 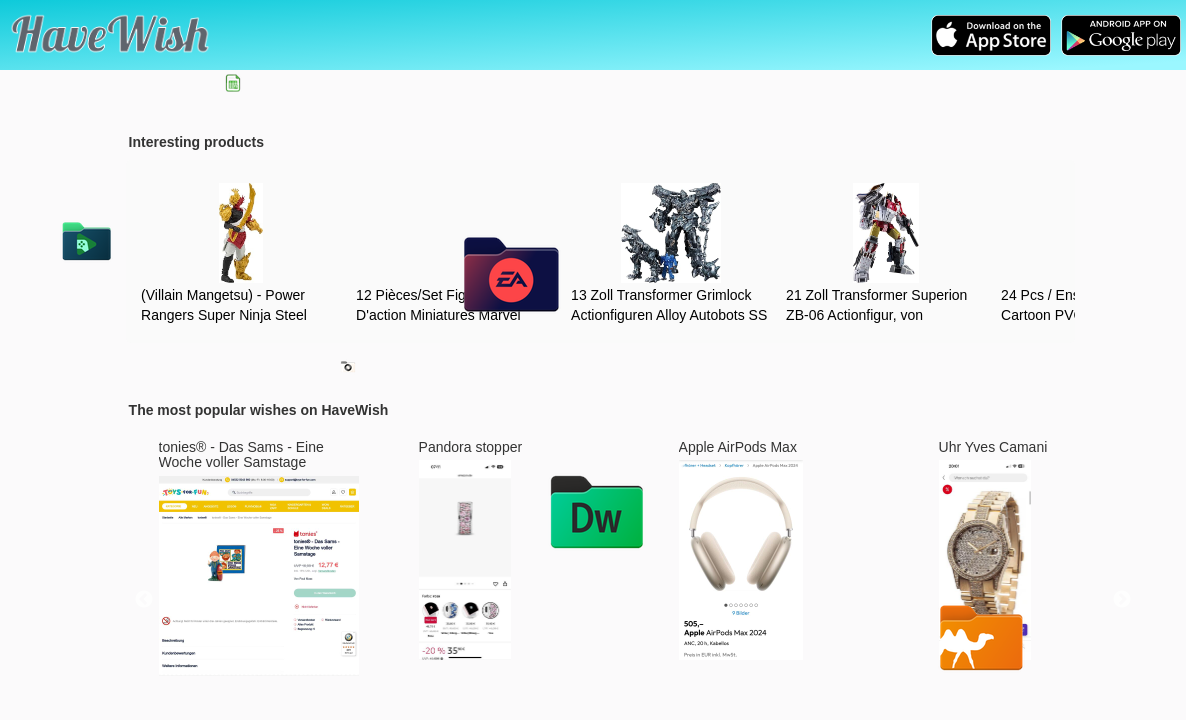 What do you see at coordinates (596, 514) in the screenshot?
I see `folder containing Adobe Dreamweaver project files` at bounding box center [596, 514].